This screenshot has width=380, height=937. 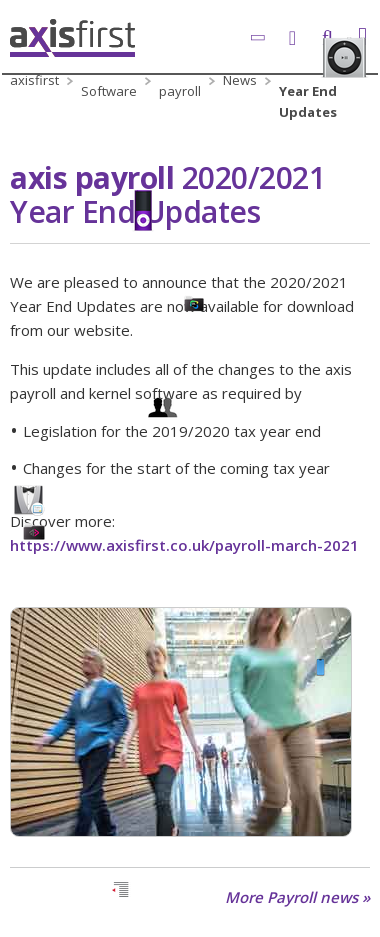 I want to click on iPod nano device in purple, so click(x=143, y=211).